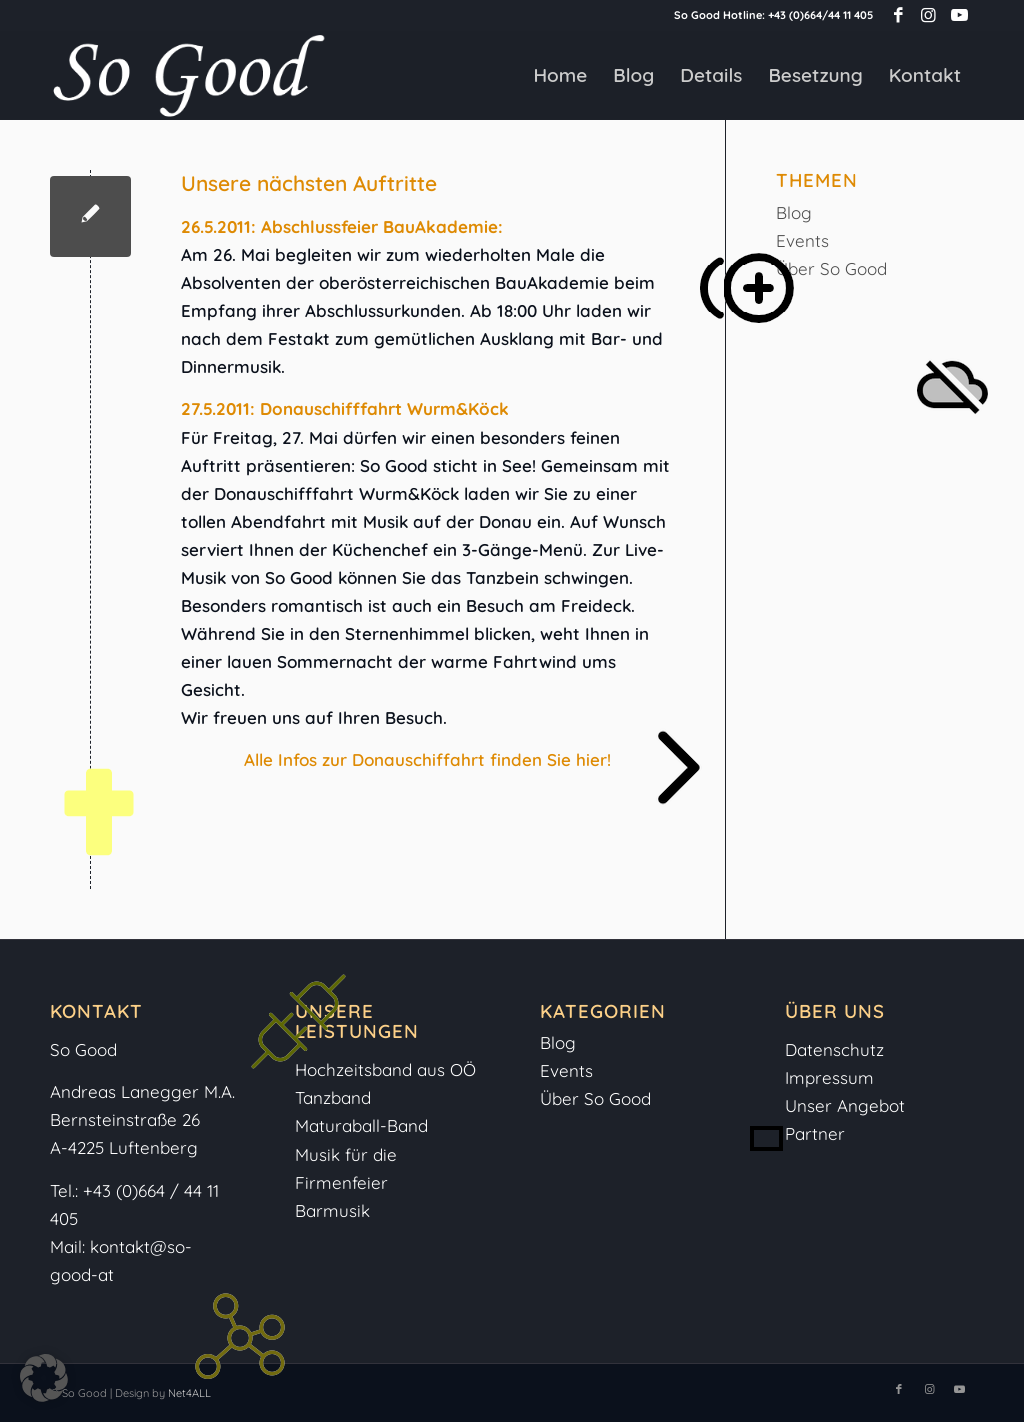  I want to click on religious or faith-based content indicator, so click(99, 812).